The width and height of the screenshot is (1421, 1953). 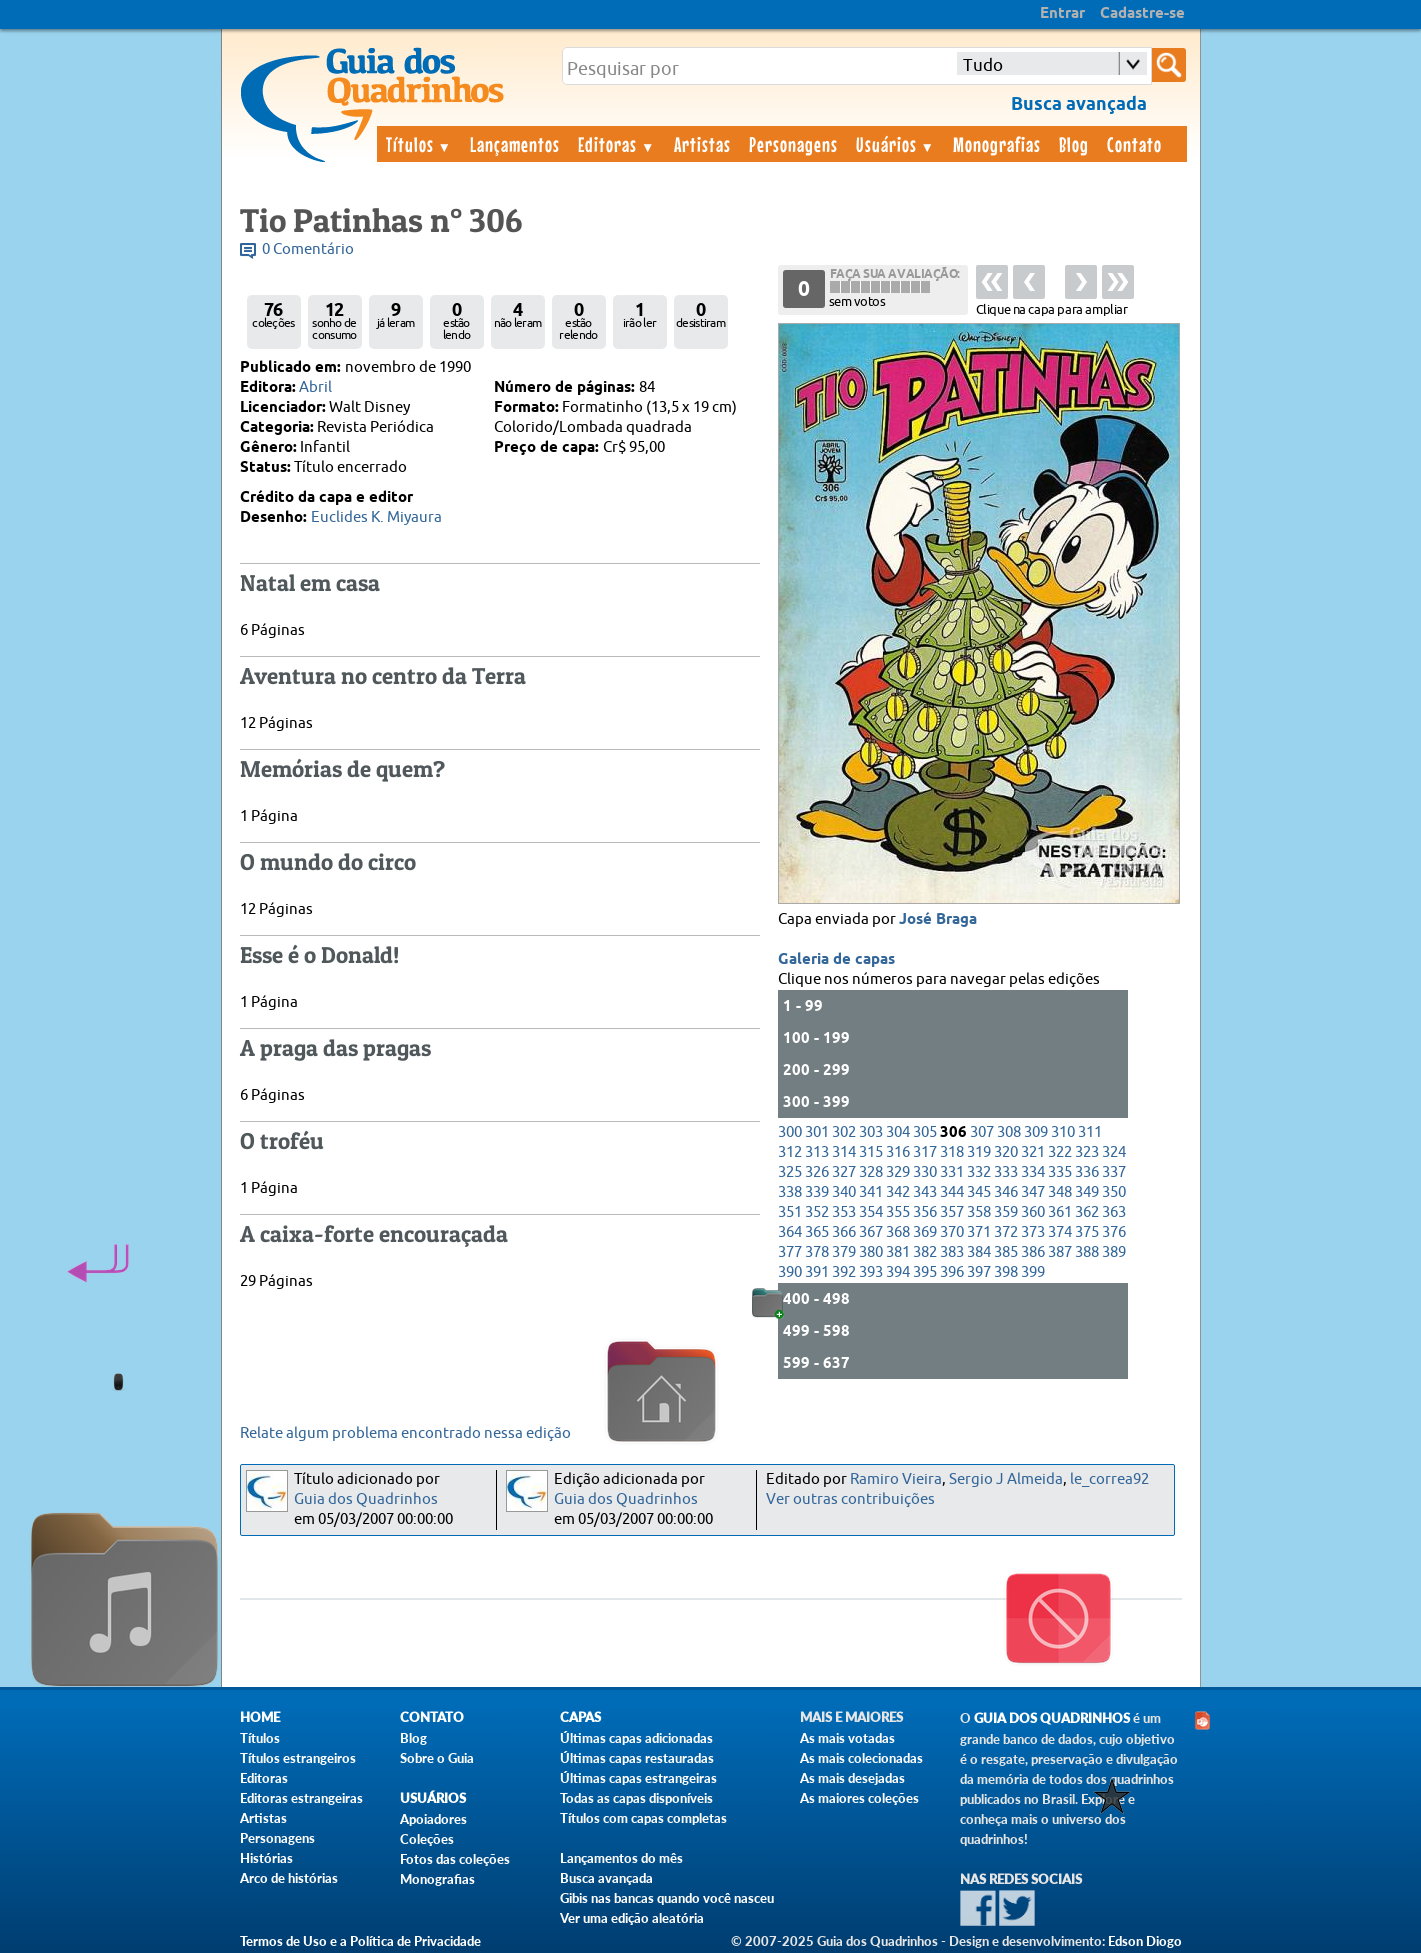 What do you see at coordinates (97, 1263) in the screenshot?
I see `reply to all recipients of an email` at bounding box center [97, 1263].